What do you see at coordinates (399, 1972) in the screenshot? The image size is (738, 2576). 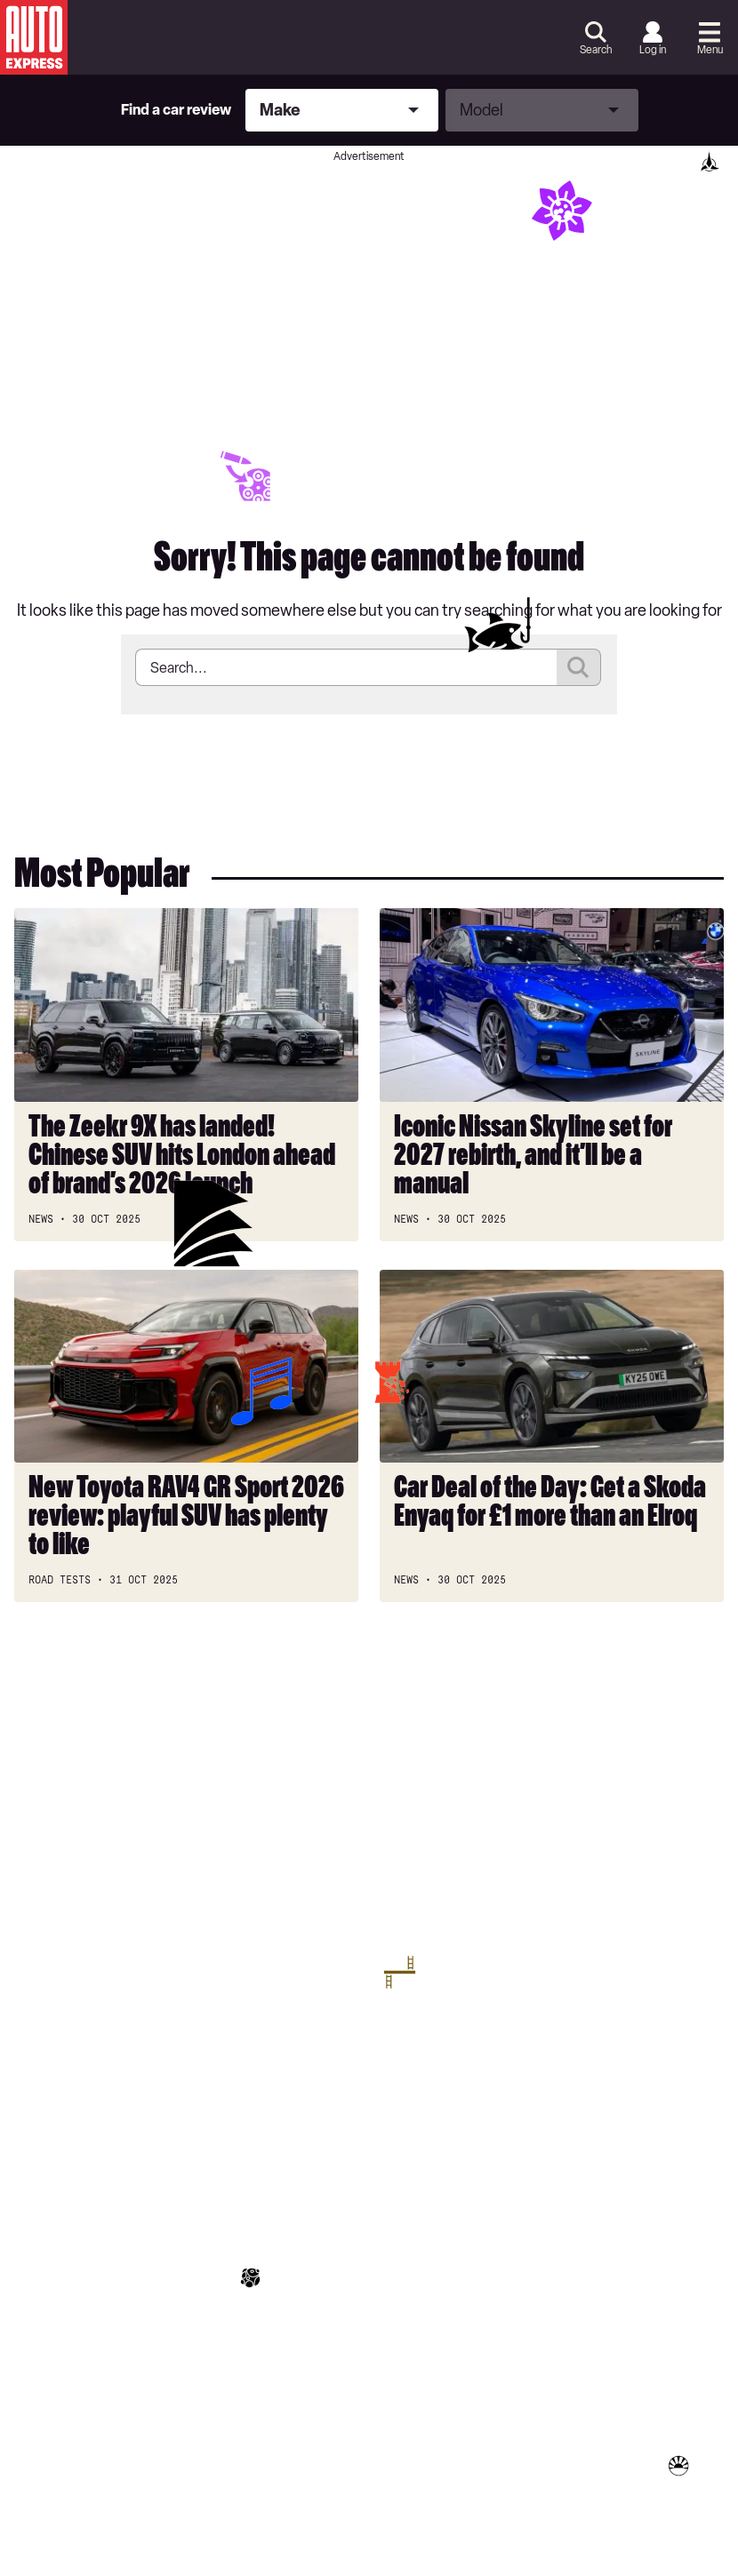 I see `access different levels or floors` at bounding box center [399, 1972].